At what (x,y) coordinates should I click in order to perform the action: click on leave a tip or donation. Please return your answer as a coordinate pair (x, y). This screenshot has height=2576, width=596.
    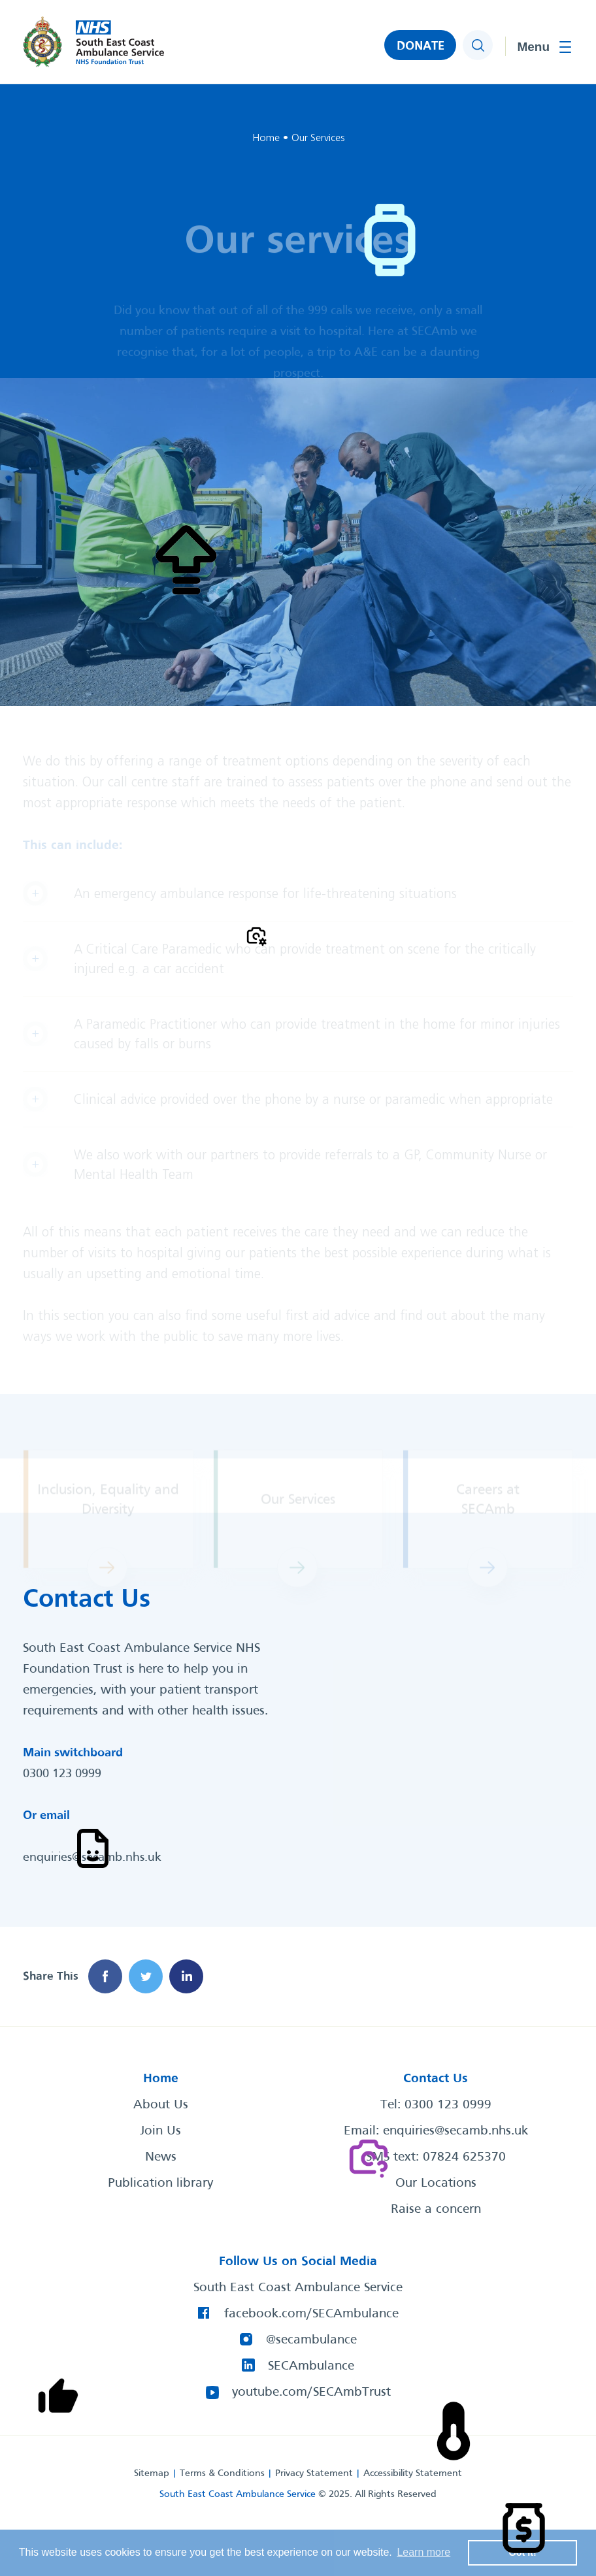
    Looking at the image, I should click on (523, 2526).